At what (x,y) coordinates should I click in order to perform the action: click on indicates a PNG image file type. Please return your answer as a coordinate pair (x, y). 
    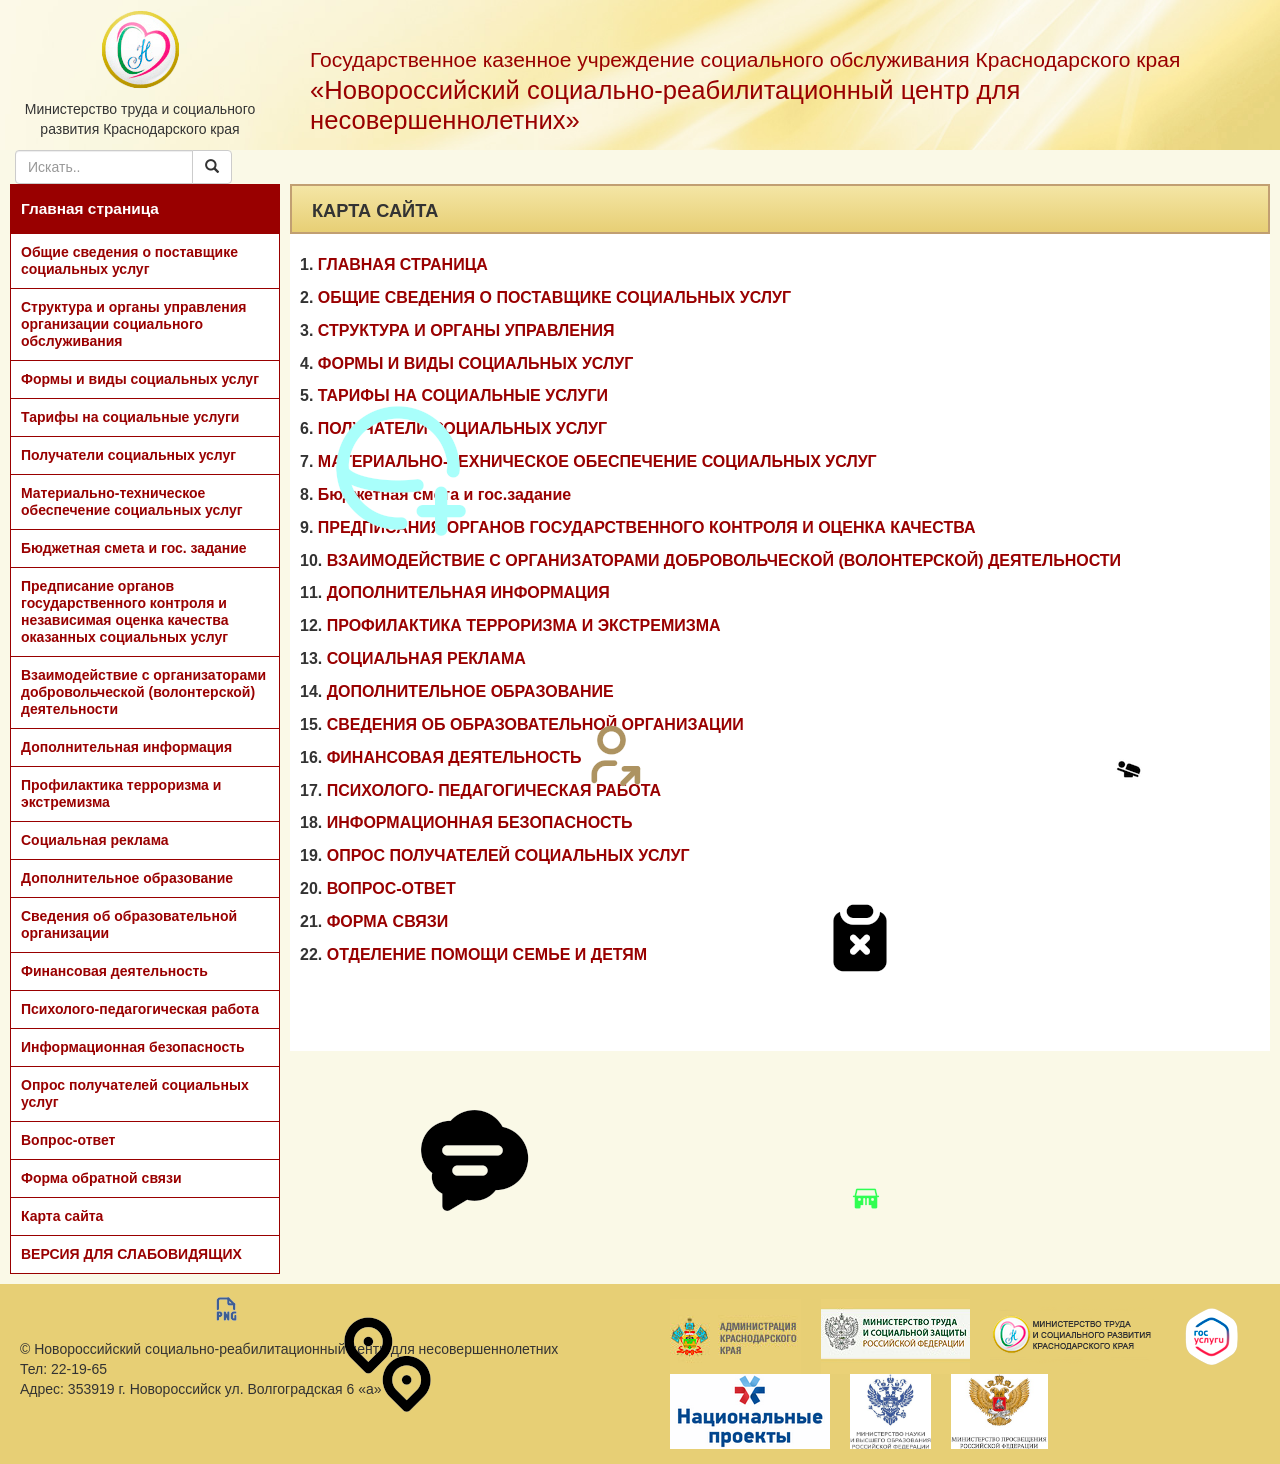
    Looking at the image, I should click on (226, 1309).